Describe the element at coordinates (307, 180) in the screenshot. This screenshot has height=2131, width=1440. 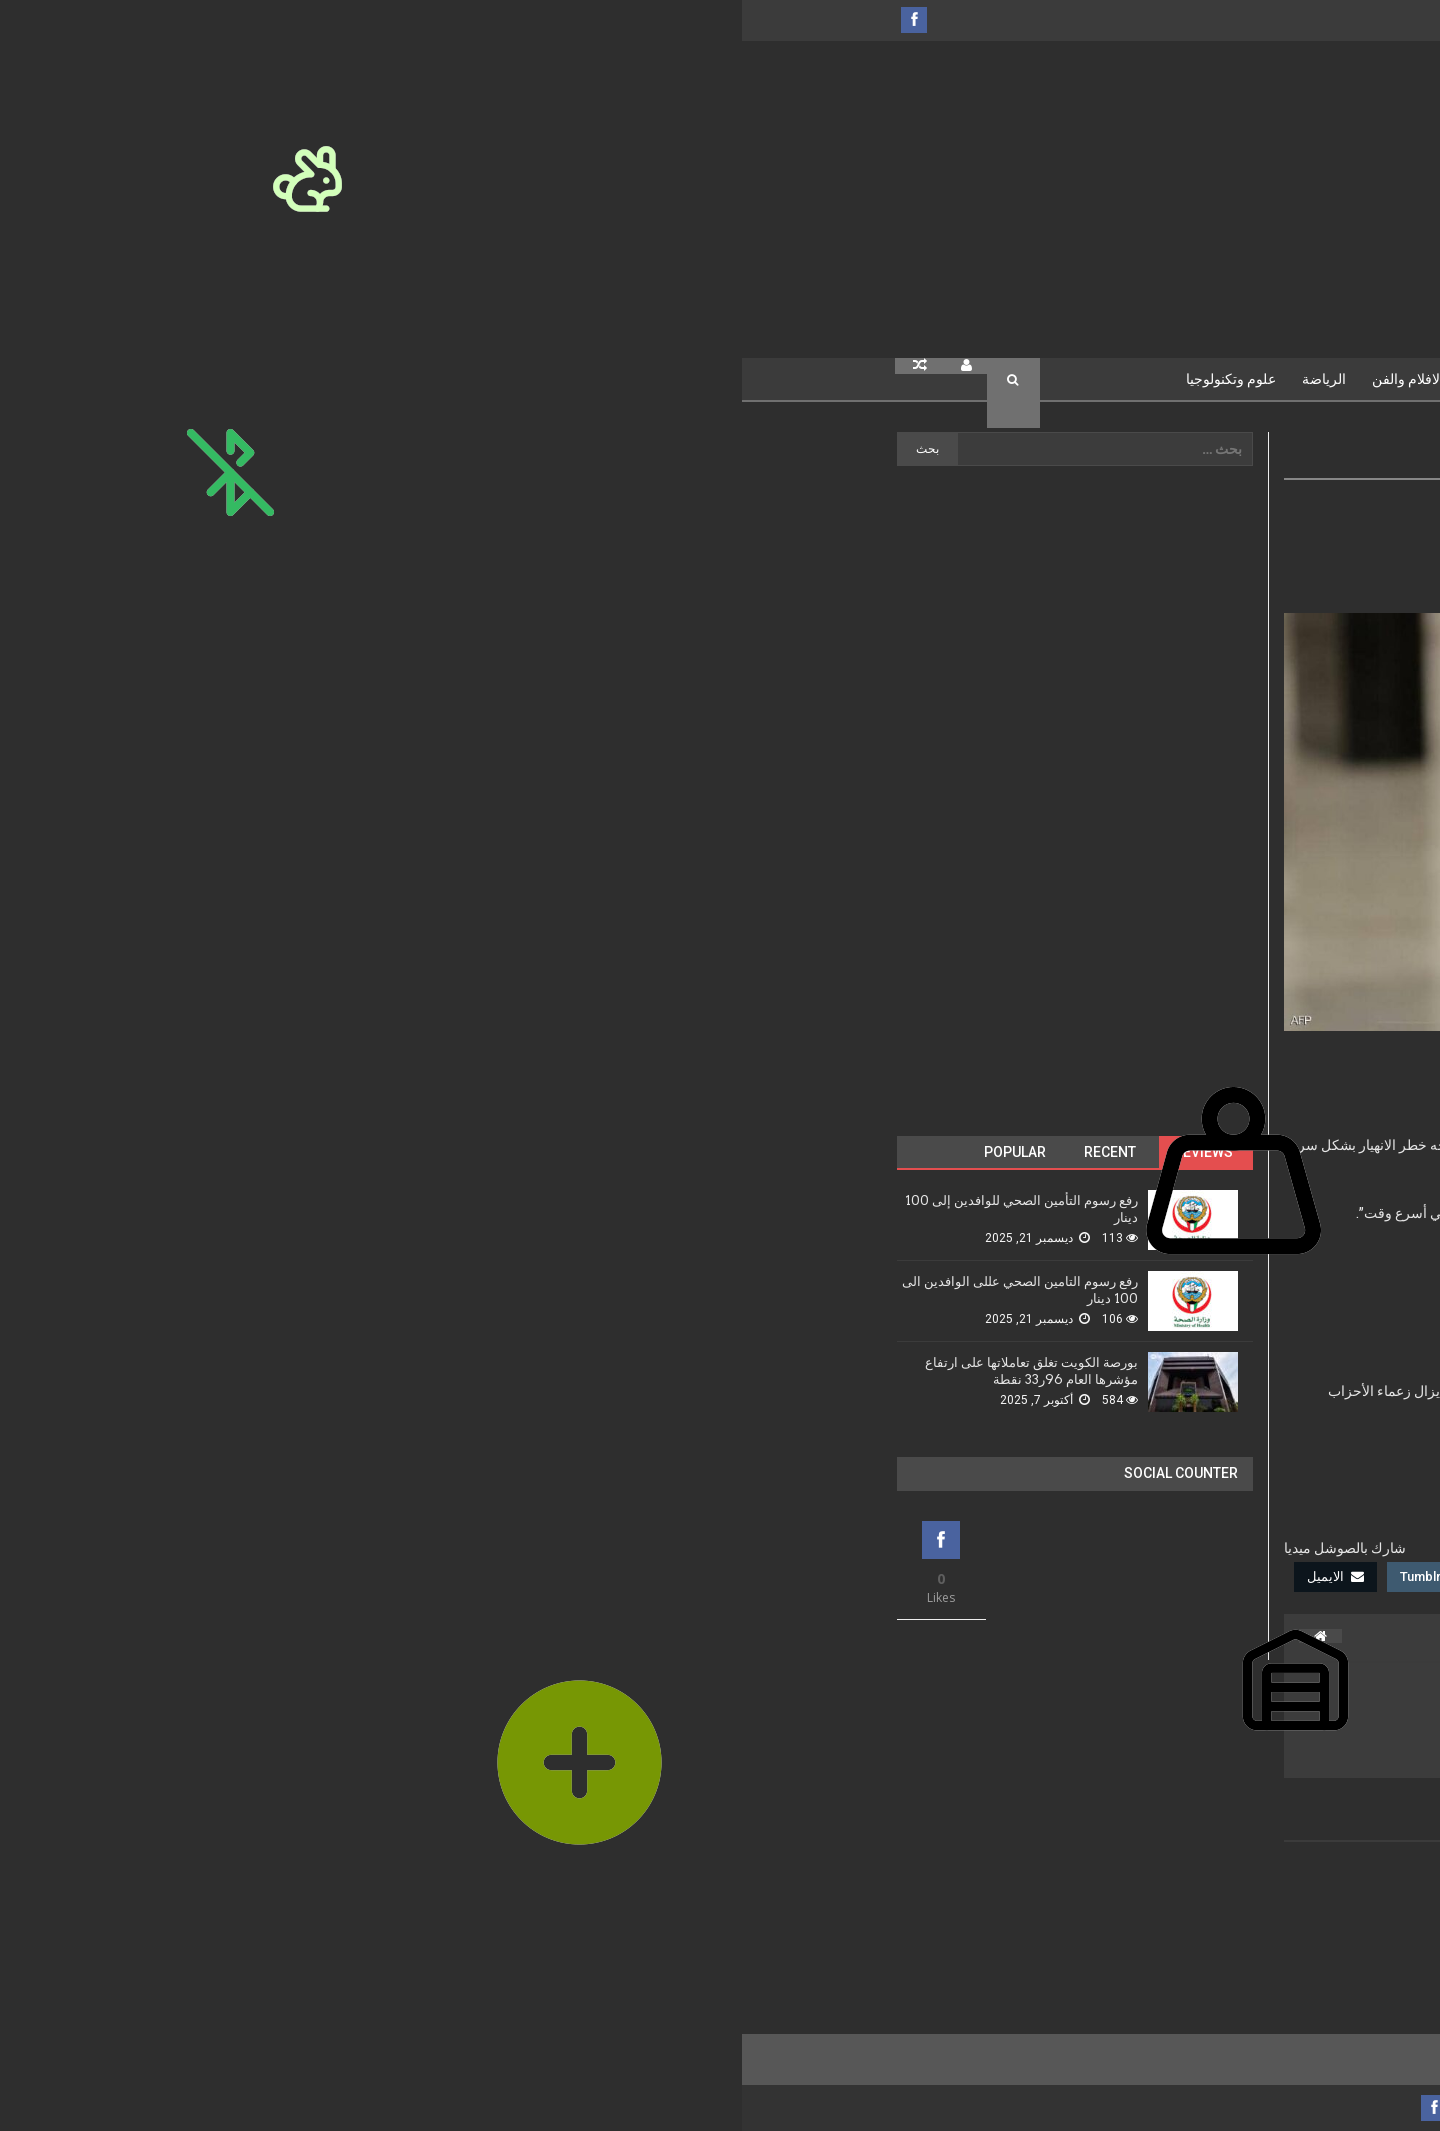
I see `indicates fast or quick mode` at that location.